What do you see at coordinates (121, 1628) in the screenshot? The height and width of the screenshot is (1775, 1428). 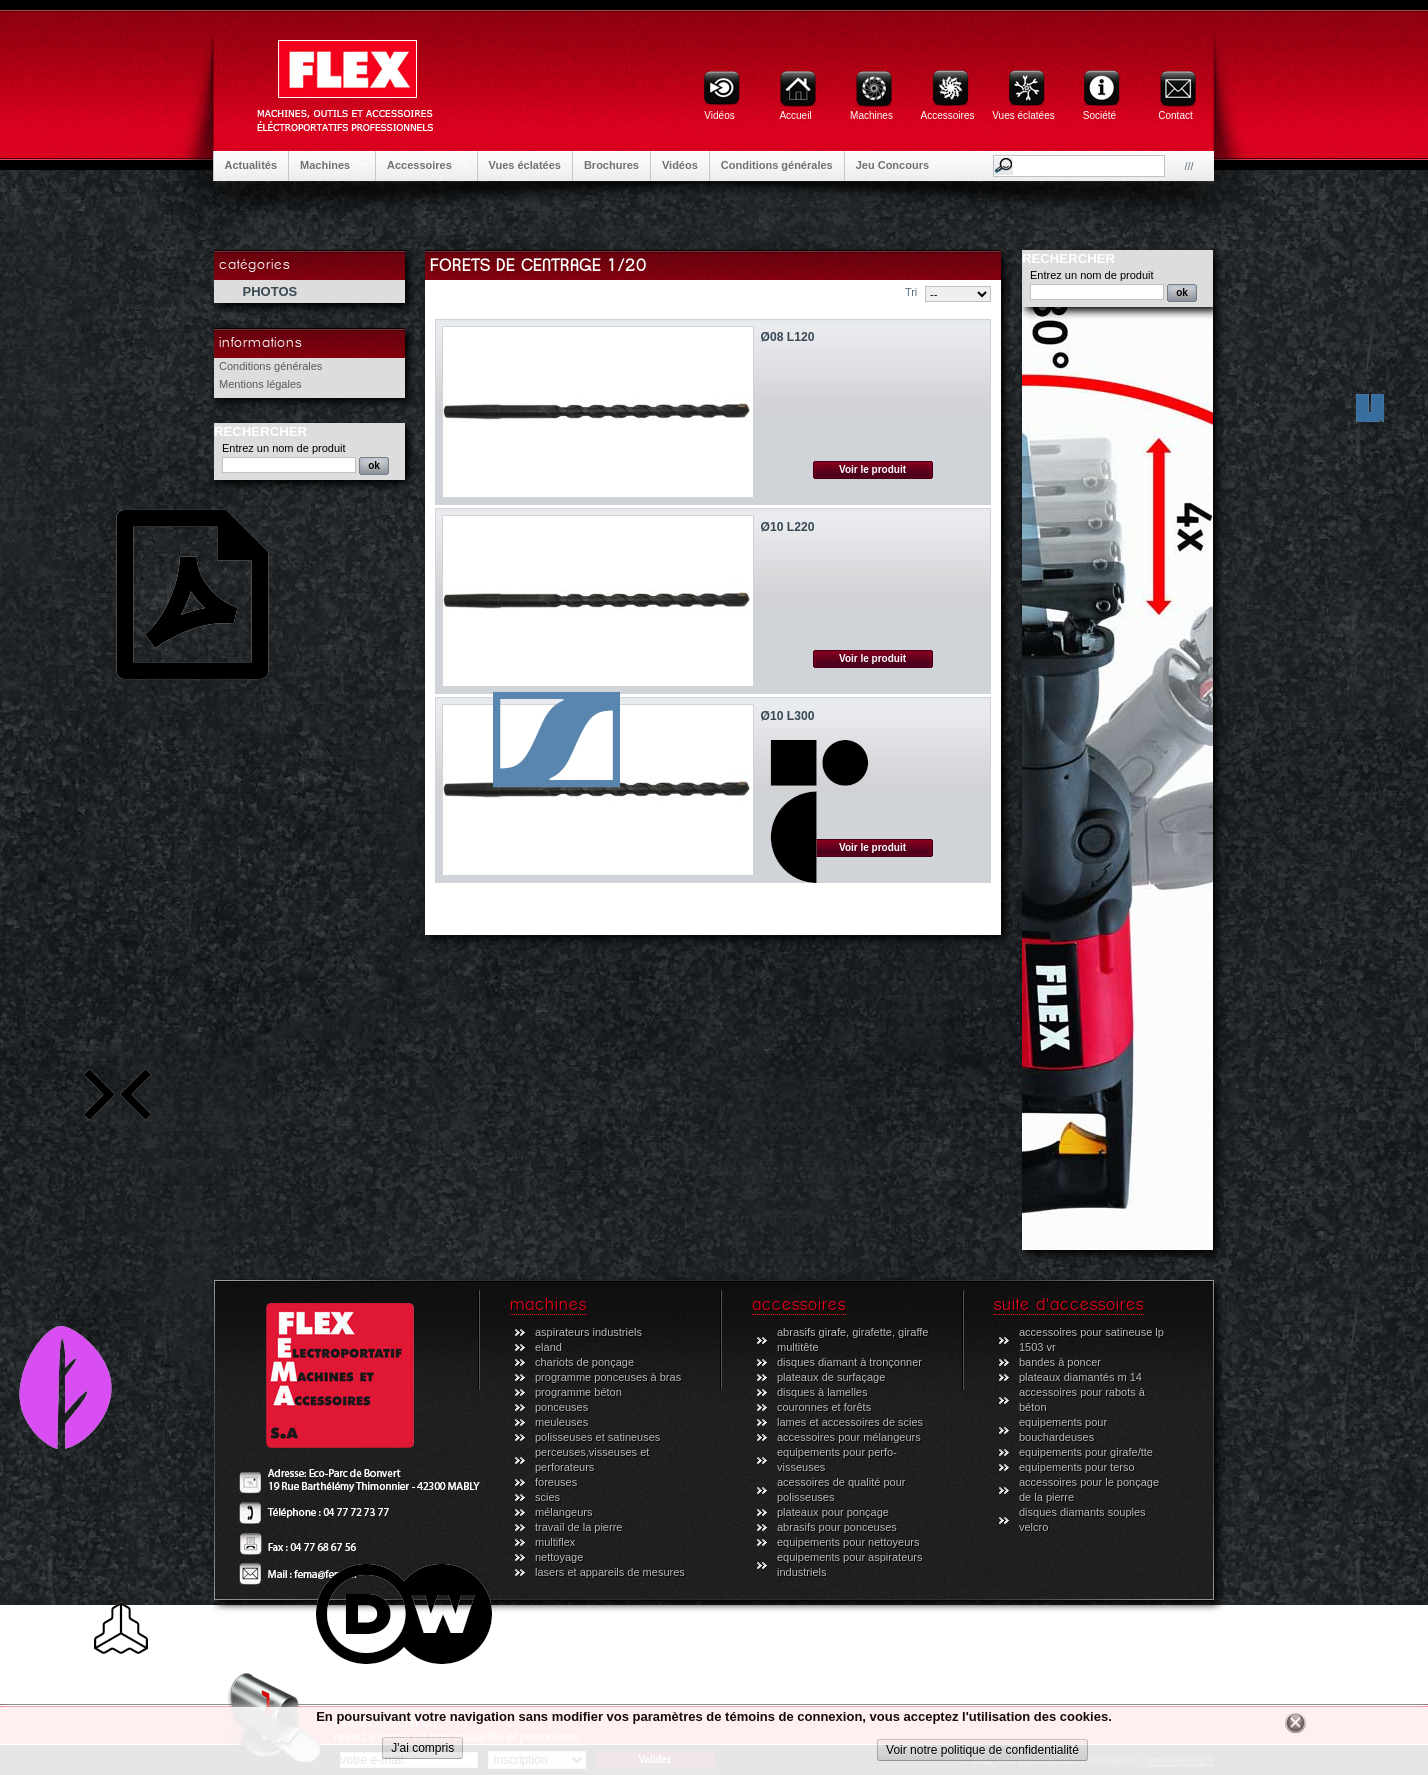 I see `open frontify brand management platform` at bounding box center [121, 1628].